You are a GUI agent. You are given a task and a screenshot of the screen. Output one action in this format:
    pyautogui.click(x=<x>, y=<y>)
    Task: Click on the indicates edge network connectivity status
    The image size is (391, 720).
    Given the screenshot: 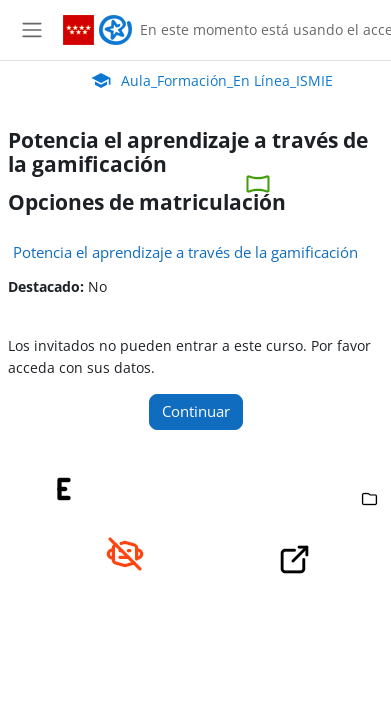 What is the action you would take?
    pyautogui.click(x=64, y=489)
    